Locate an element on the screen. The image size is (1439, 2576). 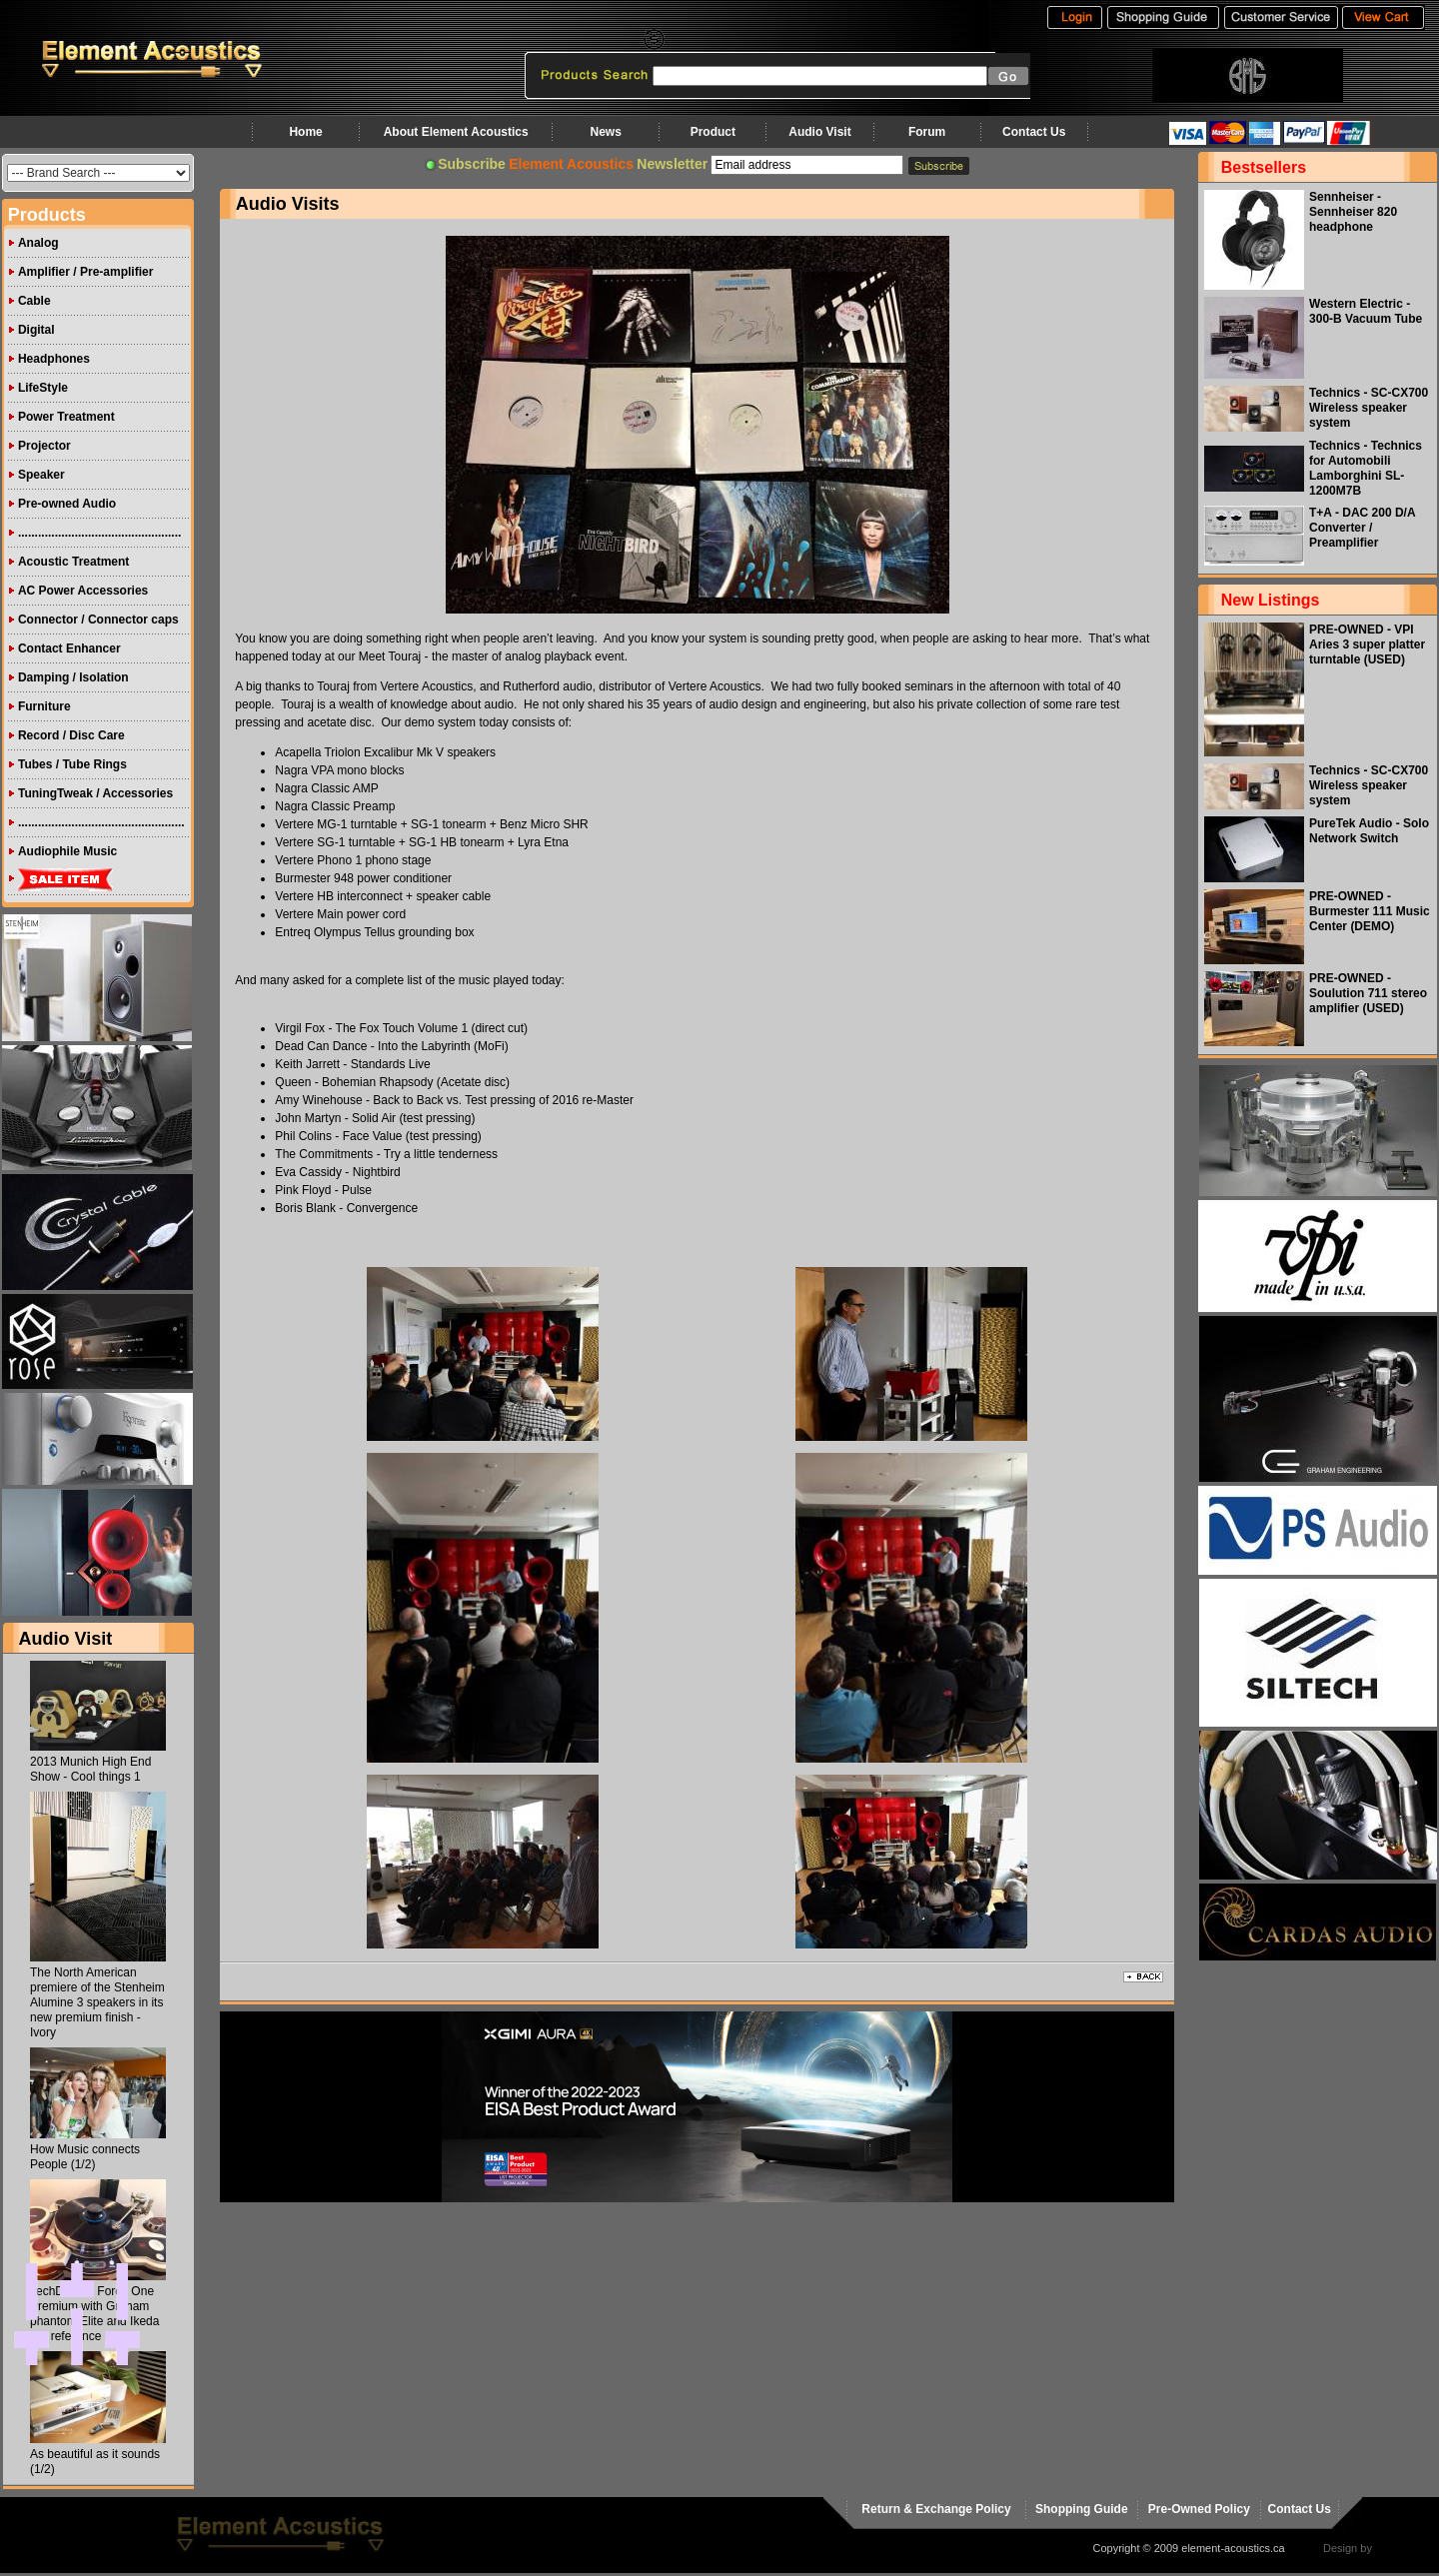
access audio equalizer settings is located at coordinates (77, 2314).